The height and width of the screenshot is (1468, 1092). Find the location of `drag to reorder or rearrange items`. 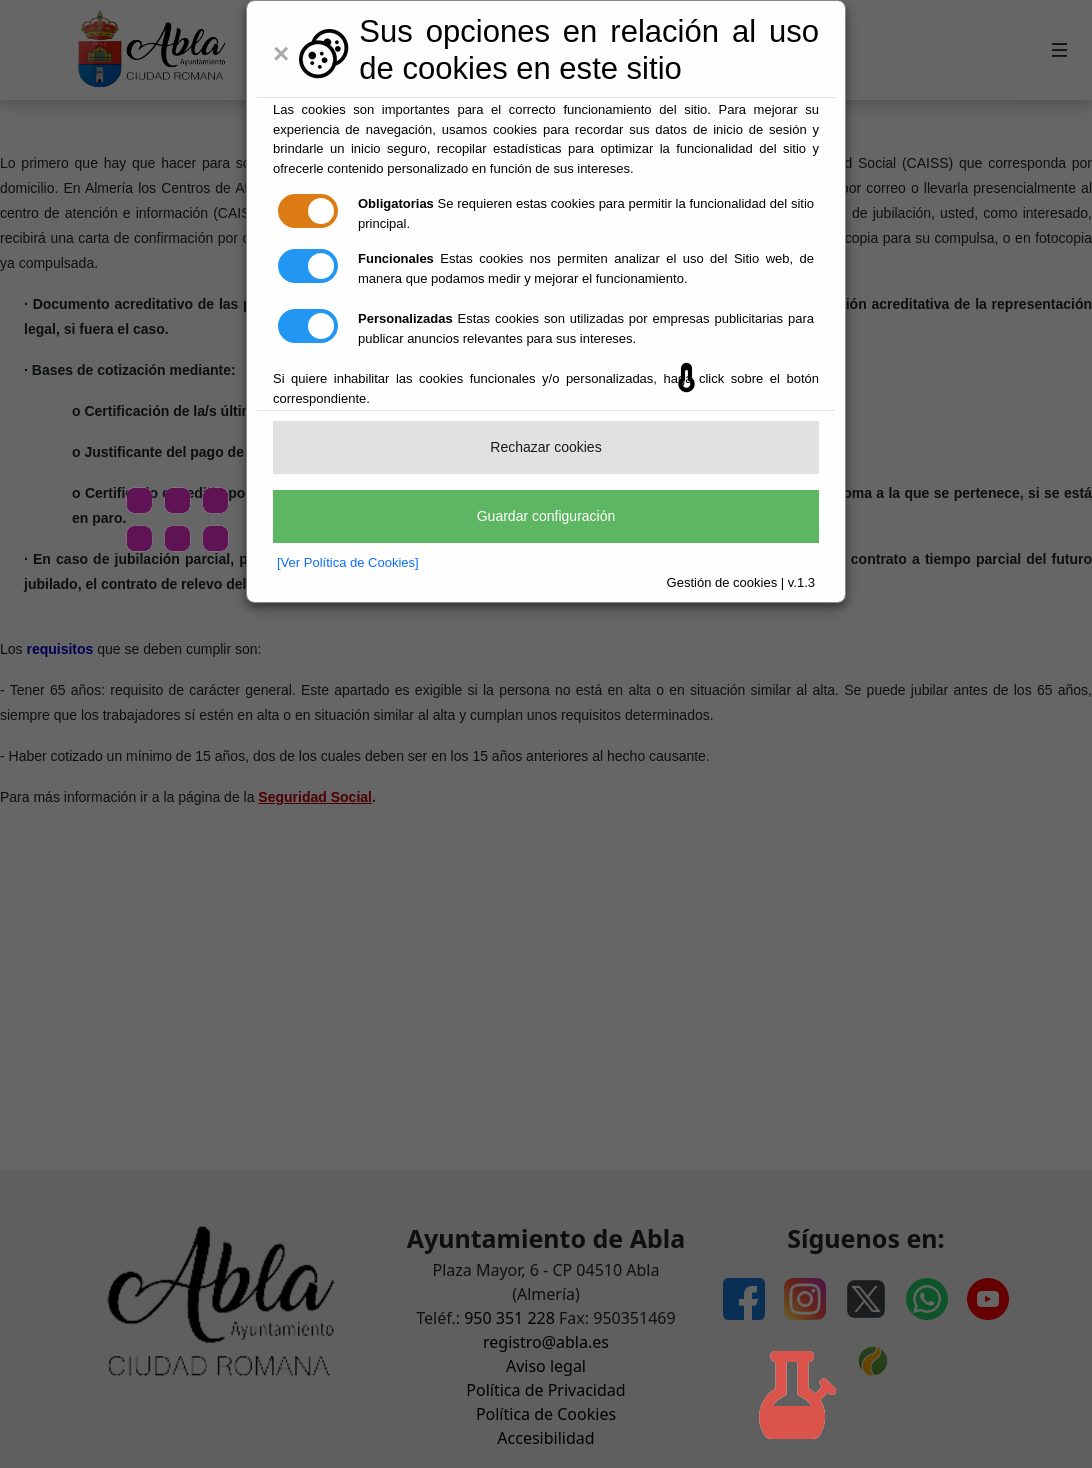

drag to reorder or rearrange items is located at coordinates (177, 519).